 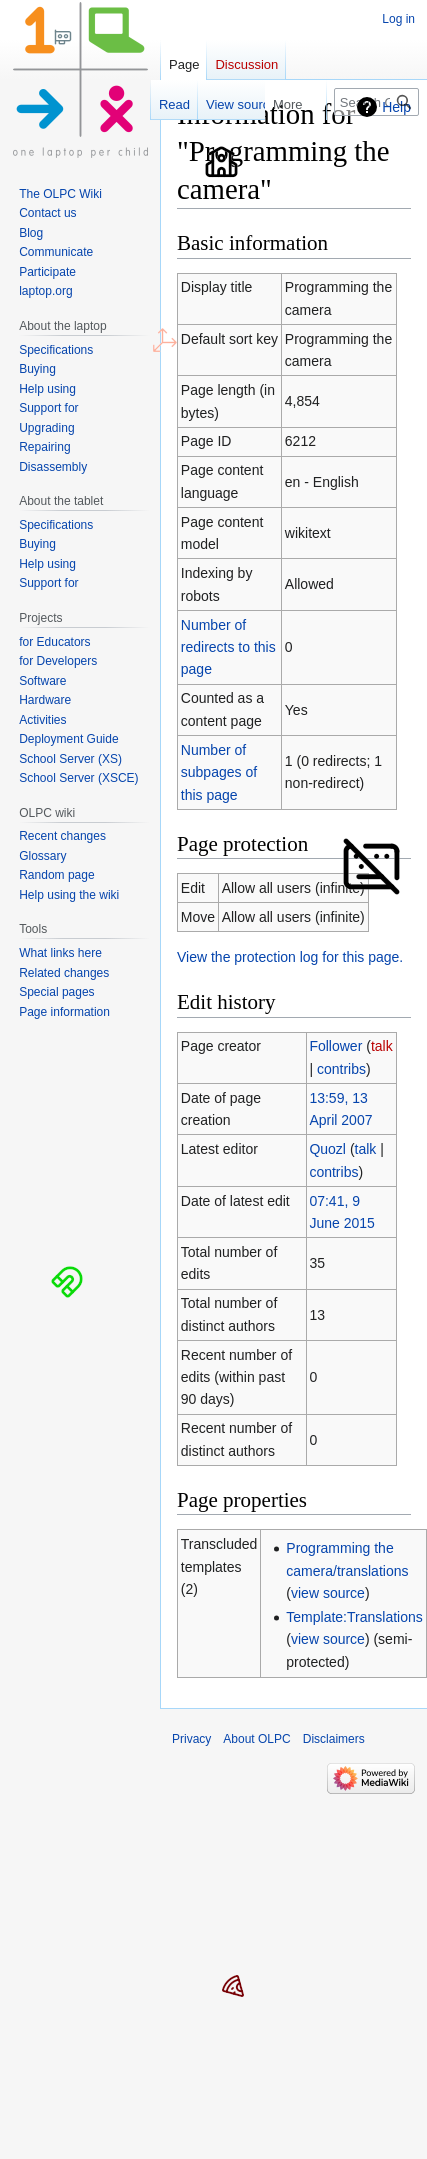 I want to click on disable keyboard input, so click(x=371, y=866).